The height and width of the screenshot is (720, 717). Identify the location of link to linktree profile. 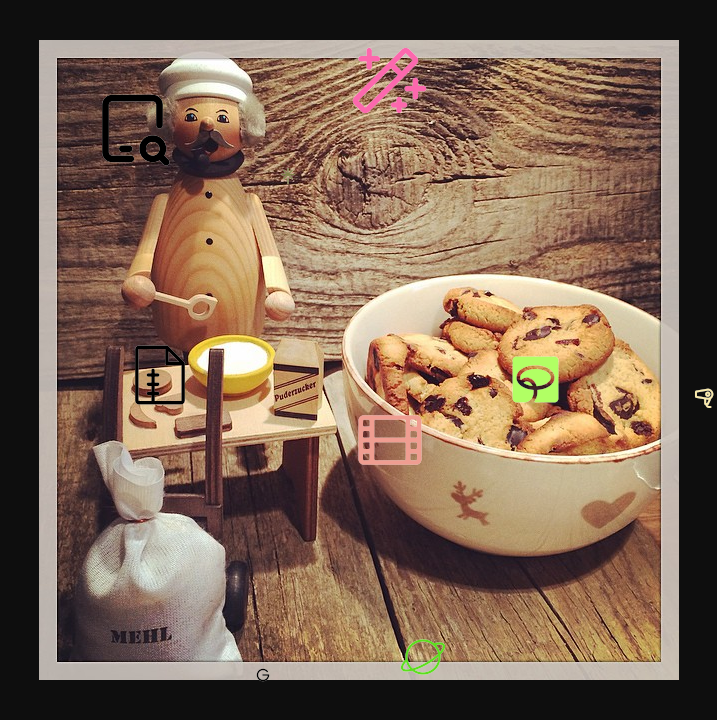
(288, 176).